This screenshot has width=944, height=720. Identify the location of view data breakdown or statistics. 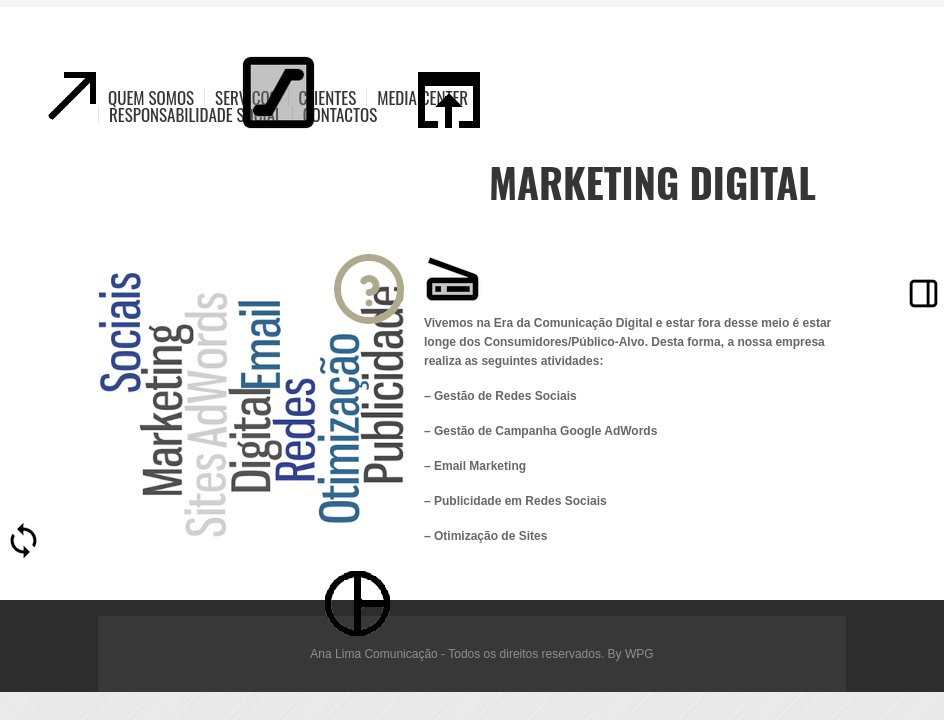
(357, 603).